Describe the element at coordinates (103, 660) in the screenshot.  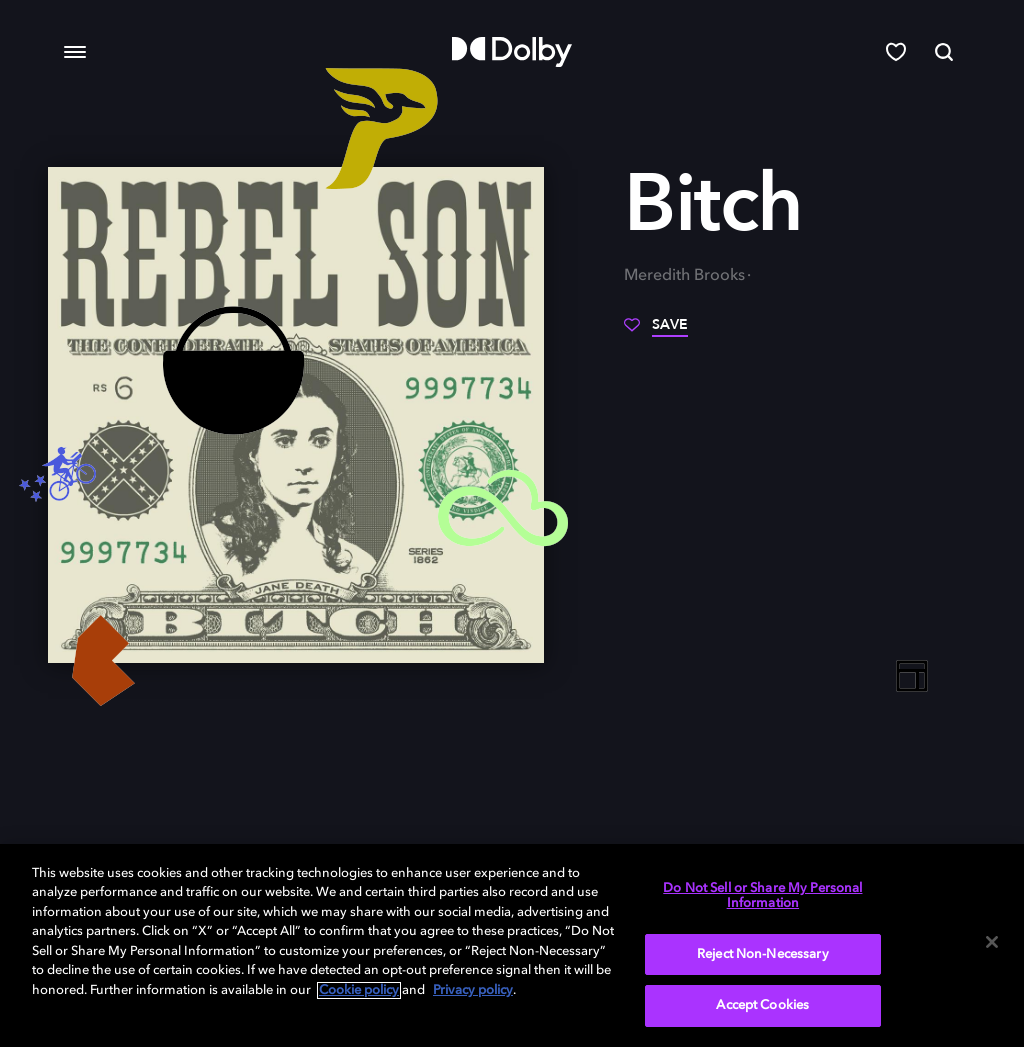
I see `bulma CSS framework logo` at that location.